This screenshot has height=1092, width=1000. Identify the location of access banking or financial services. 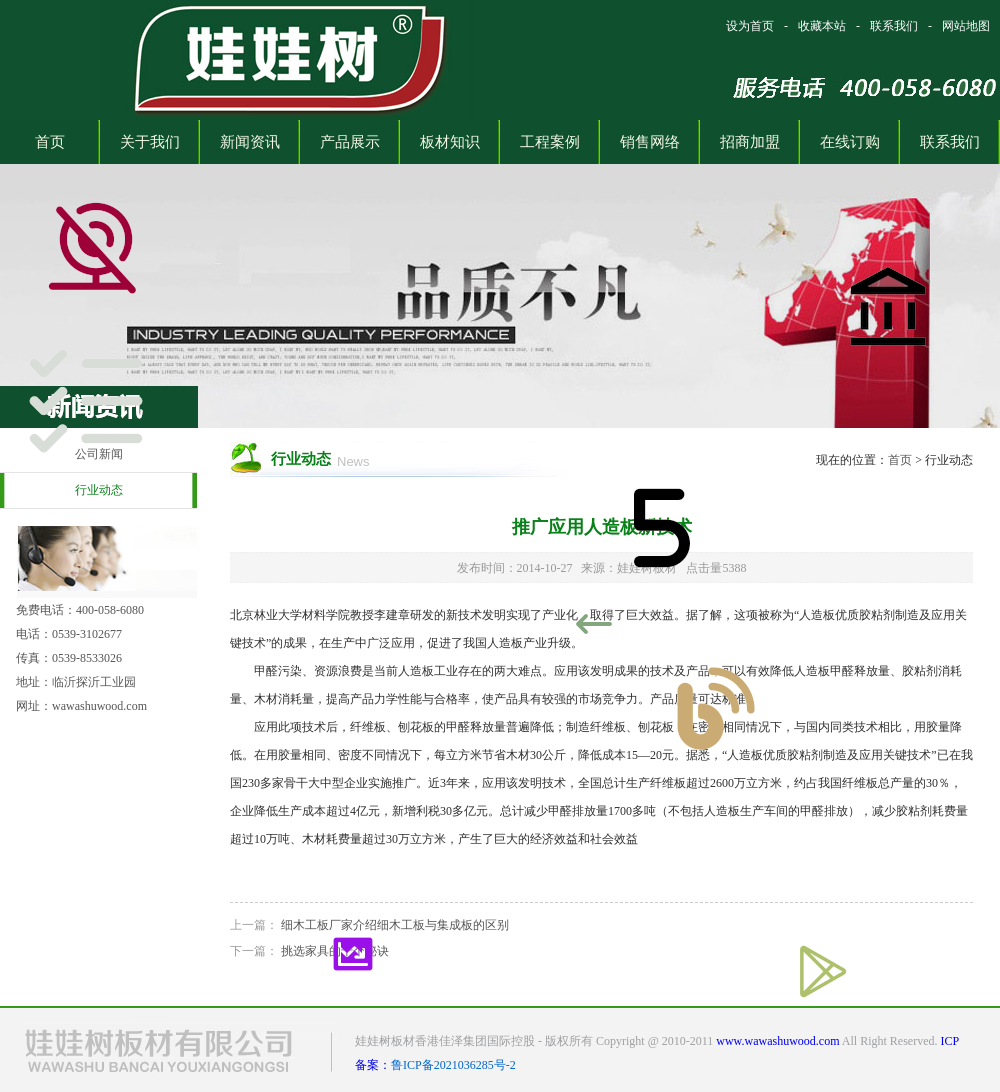
(890, 310).